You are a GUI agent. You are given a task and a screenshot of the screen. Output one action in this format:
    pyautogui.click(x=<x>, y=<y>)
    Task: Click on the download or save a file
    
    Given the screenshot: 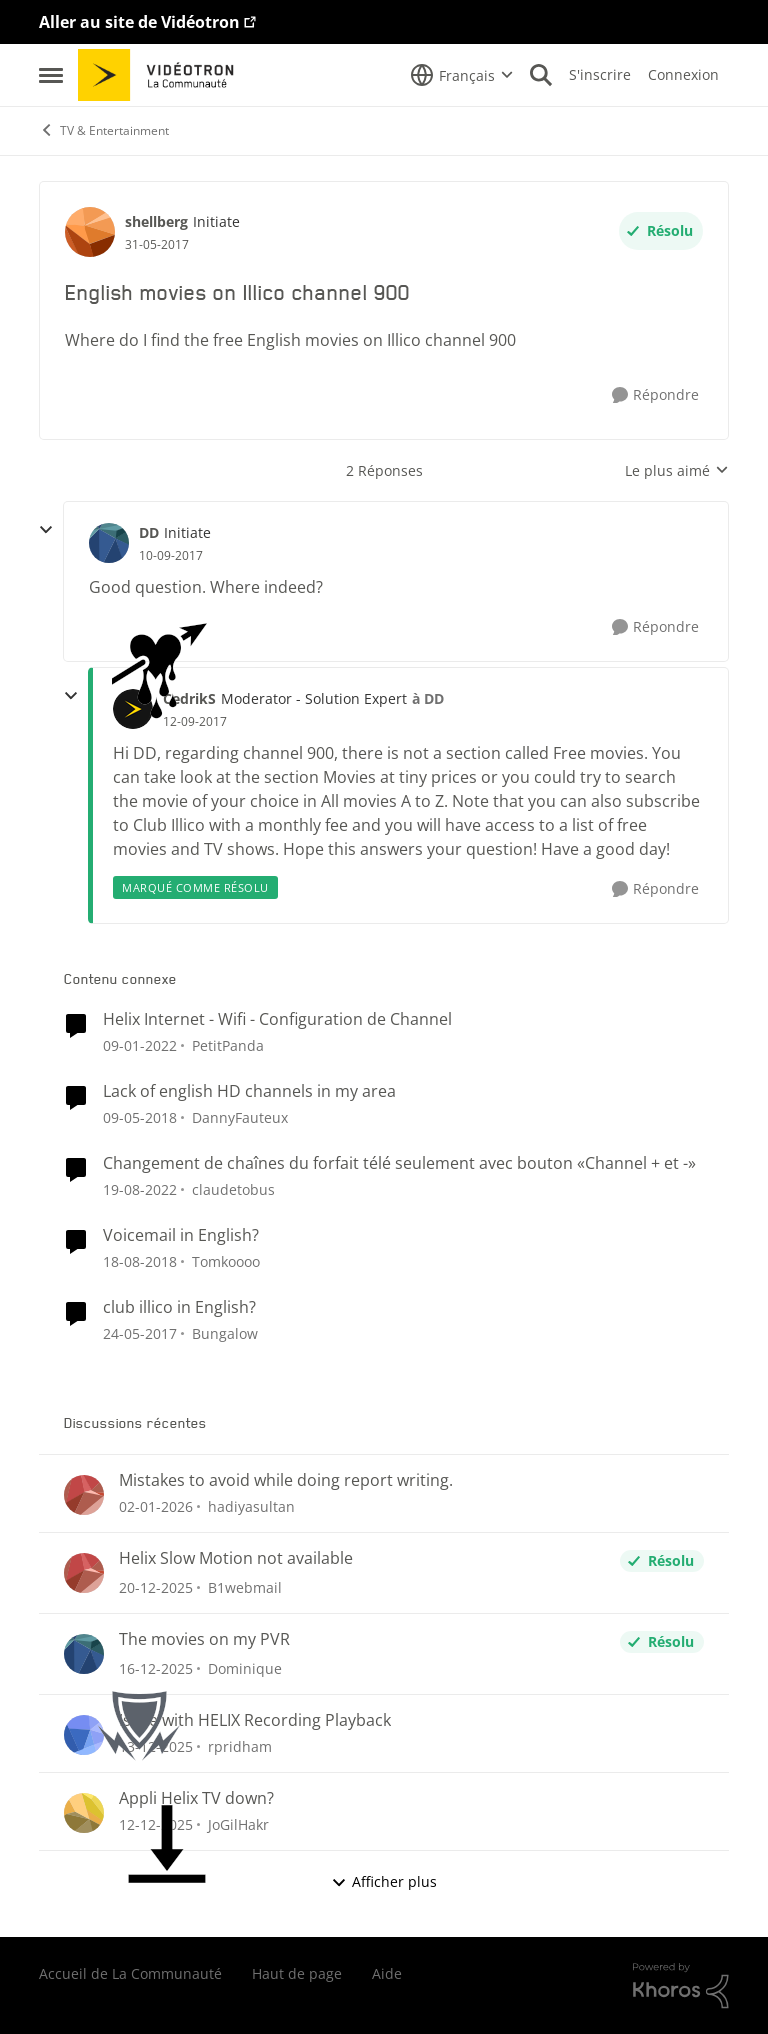 What is the action you would take?
    pyautogui.click(x=167, y=1844)
    